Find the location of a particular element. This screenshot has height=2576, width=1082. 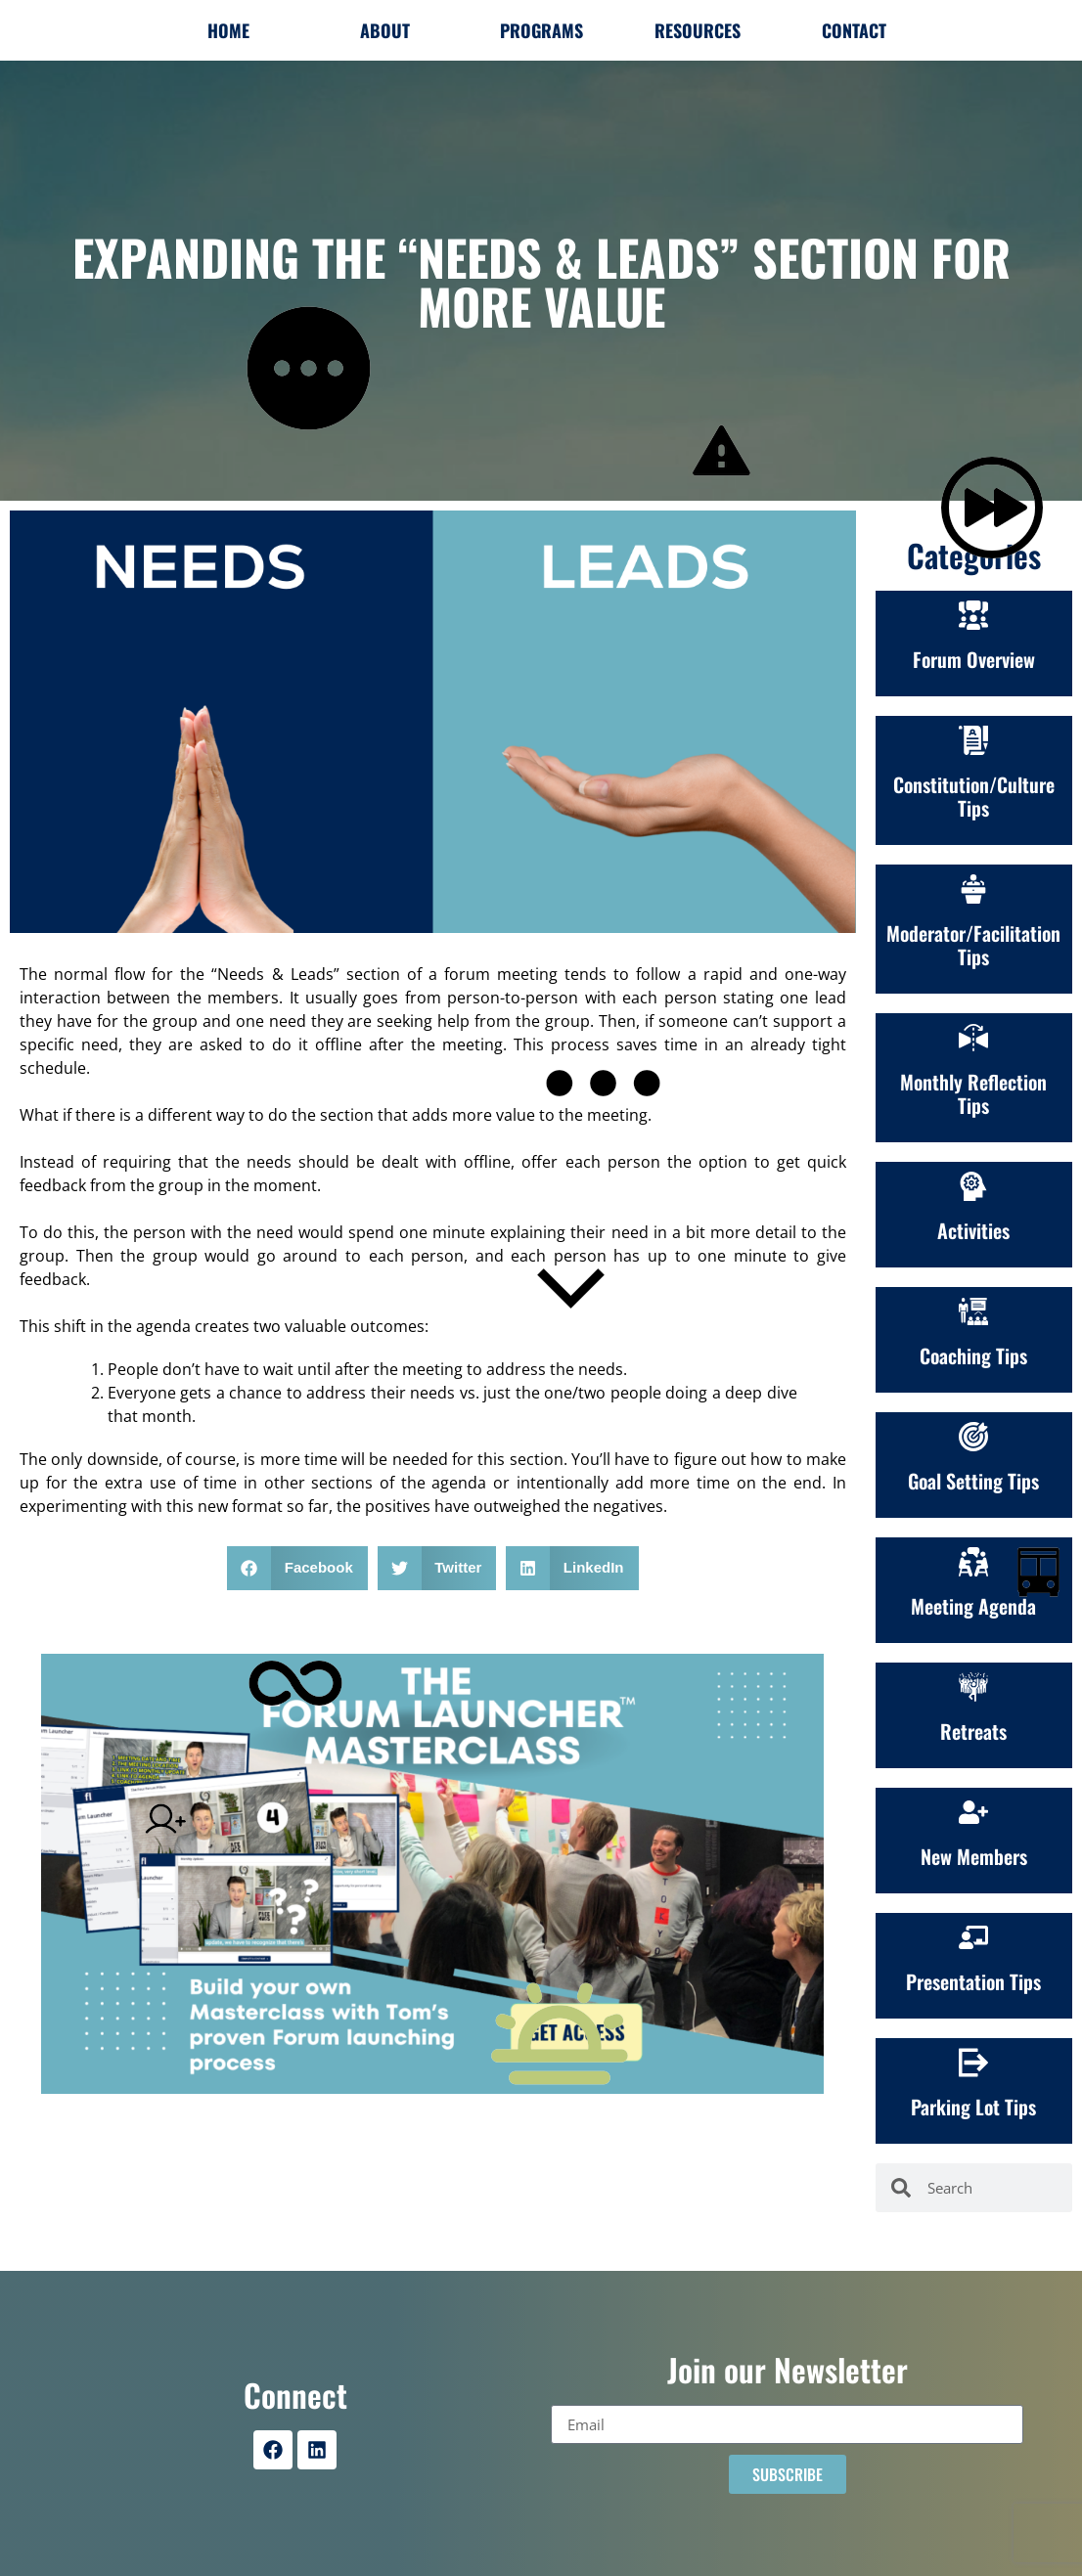

view public transit options is located at coordinates (1038, 1572).